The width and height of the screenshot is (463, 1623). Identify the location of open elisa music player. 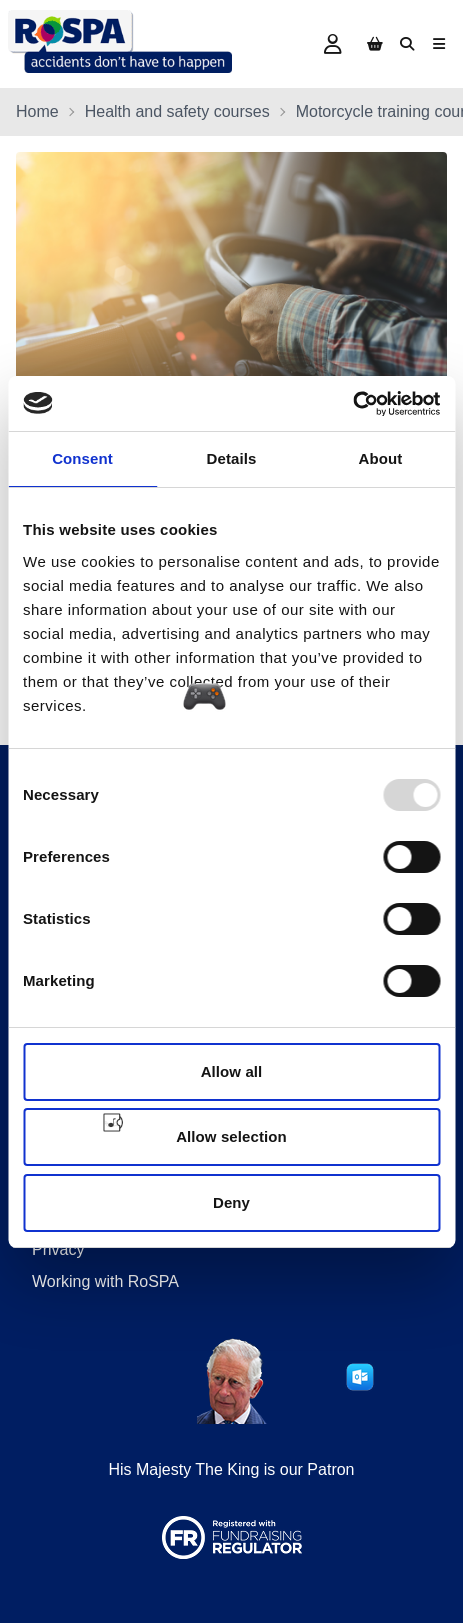
(112, 1122).